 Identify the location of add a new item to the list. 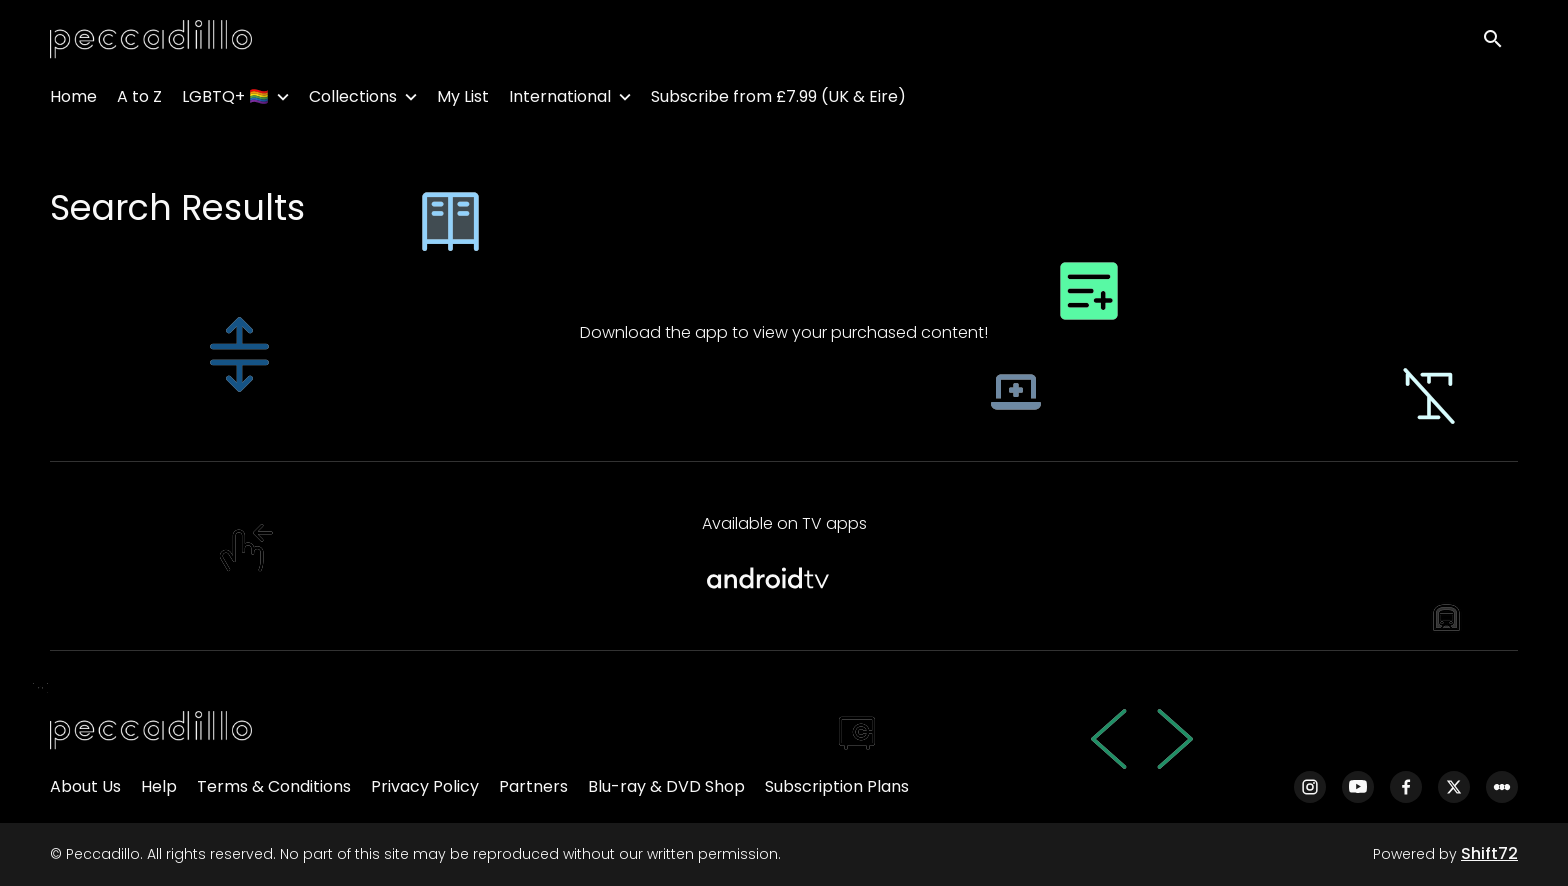
(1089, 291).